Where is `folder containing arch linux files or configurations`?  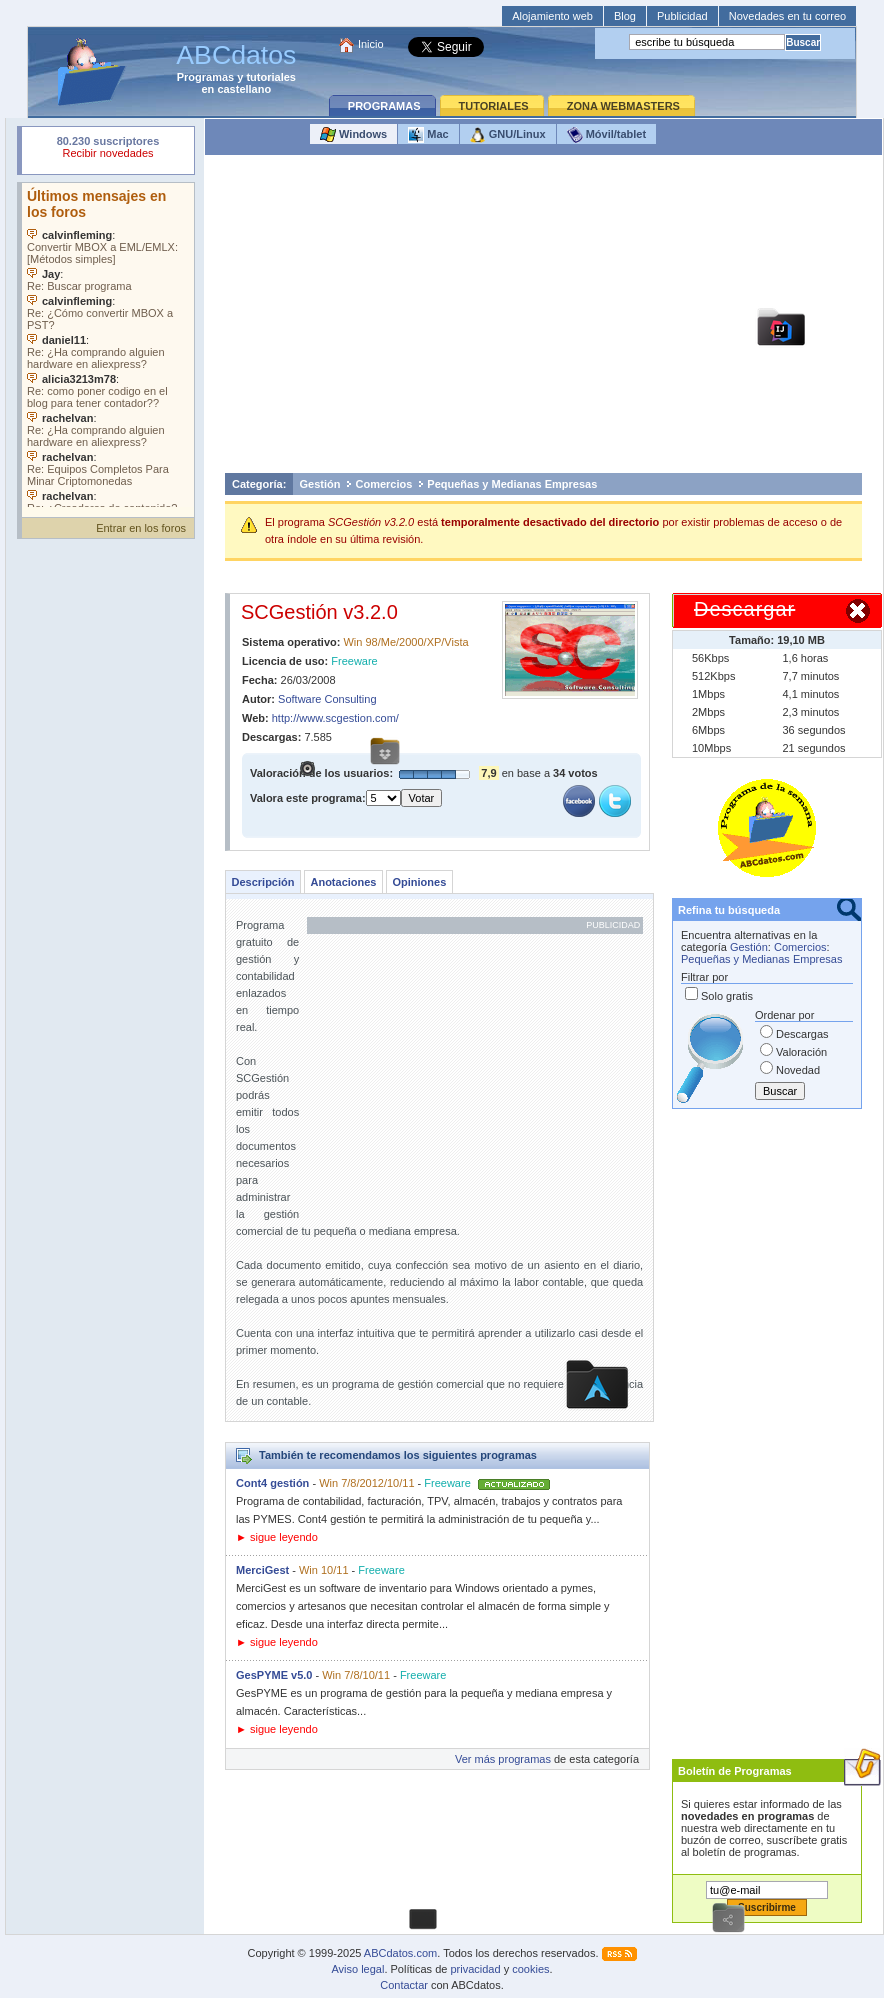
folder containing arch linux files or configurations is located at coordinates (597, 1386).